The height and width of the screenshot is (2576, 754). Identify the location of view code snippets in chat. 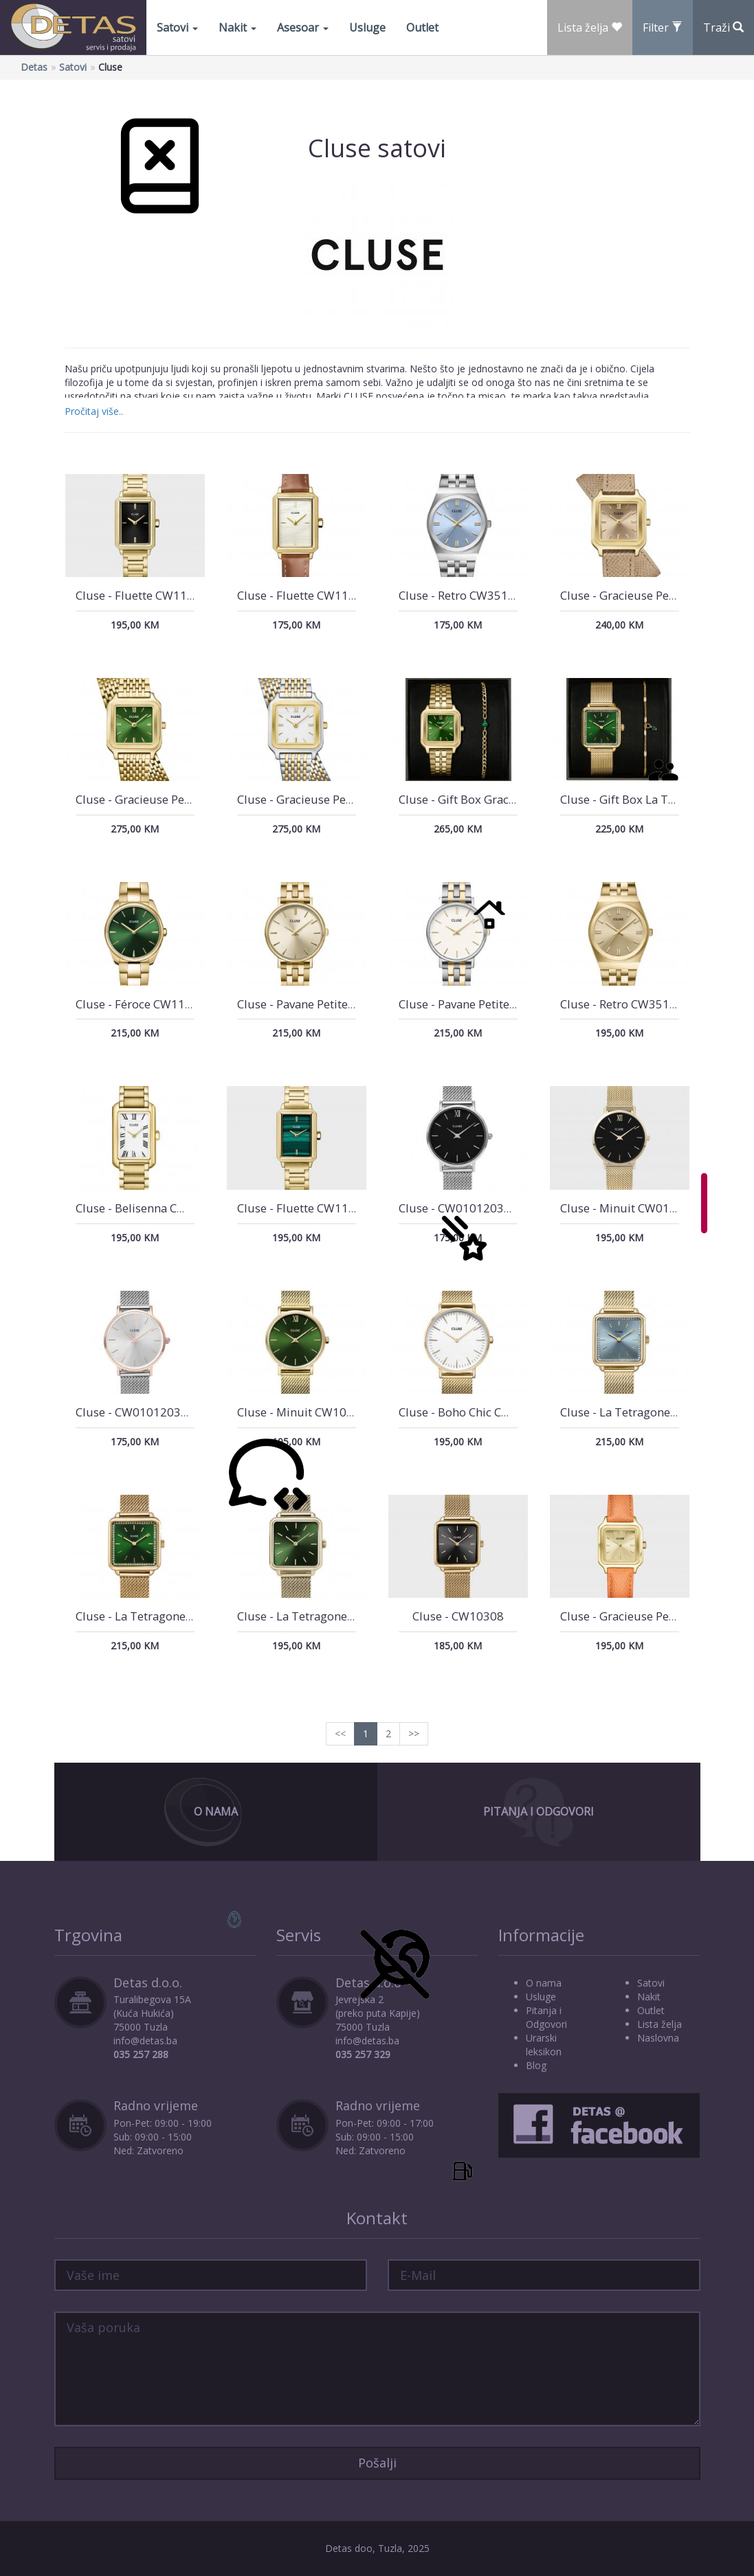
(266, 1472).